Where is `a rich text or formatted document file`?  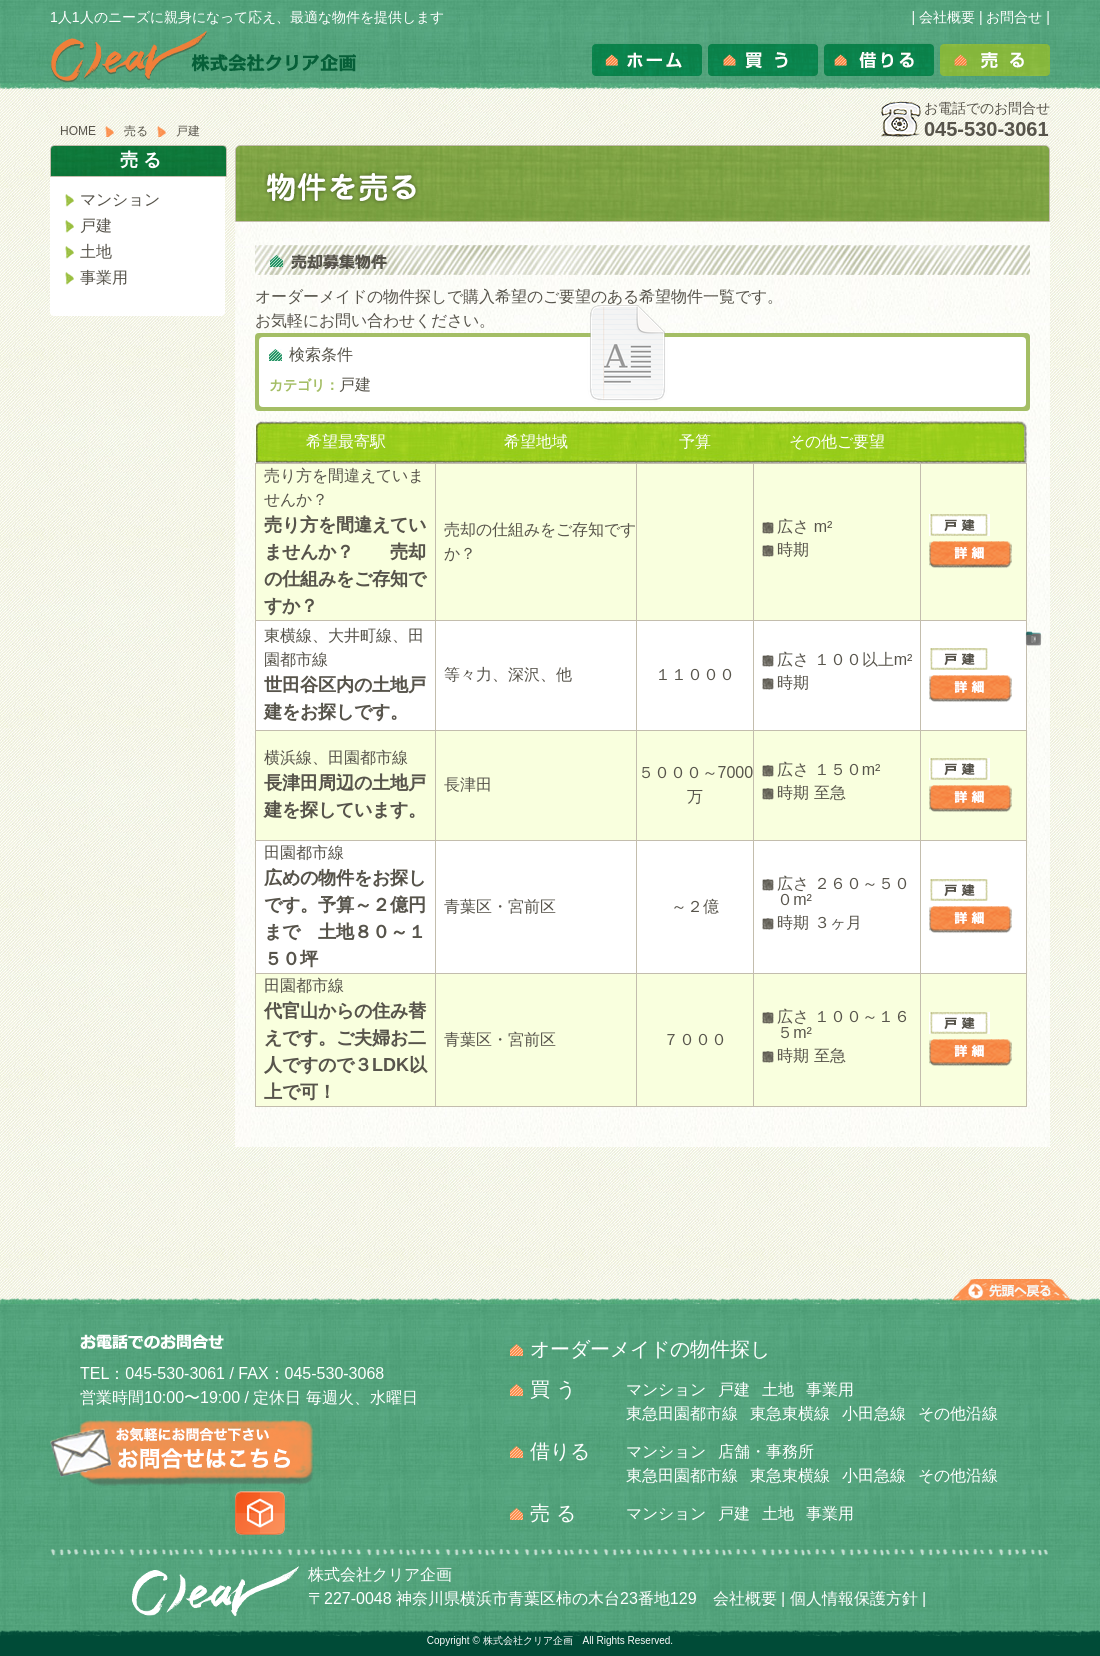 a rich text or formatted document file is located at coordinates (627, 352).